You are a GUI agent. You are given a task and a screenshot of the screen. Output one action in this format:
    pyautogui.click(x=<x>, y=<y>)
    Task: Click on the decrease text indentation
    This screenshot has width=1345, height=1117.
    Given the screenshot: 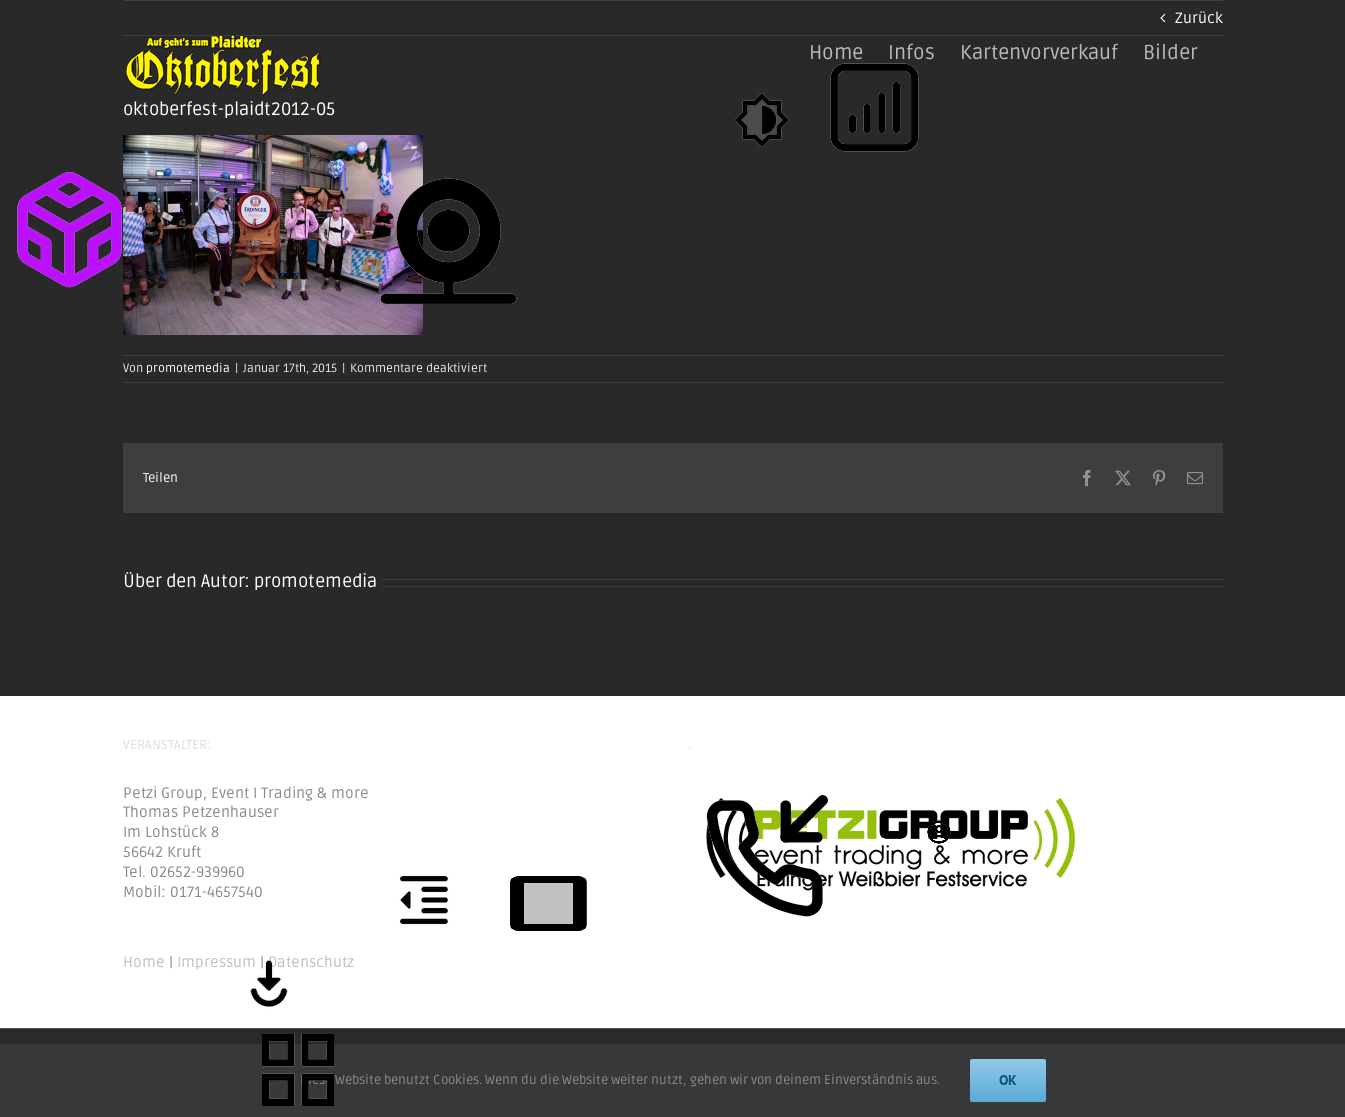 What is the action you would take?
    pyautogui.click(x=424, y=900)
    